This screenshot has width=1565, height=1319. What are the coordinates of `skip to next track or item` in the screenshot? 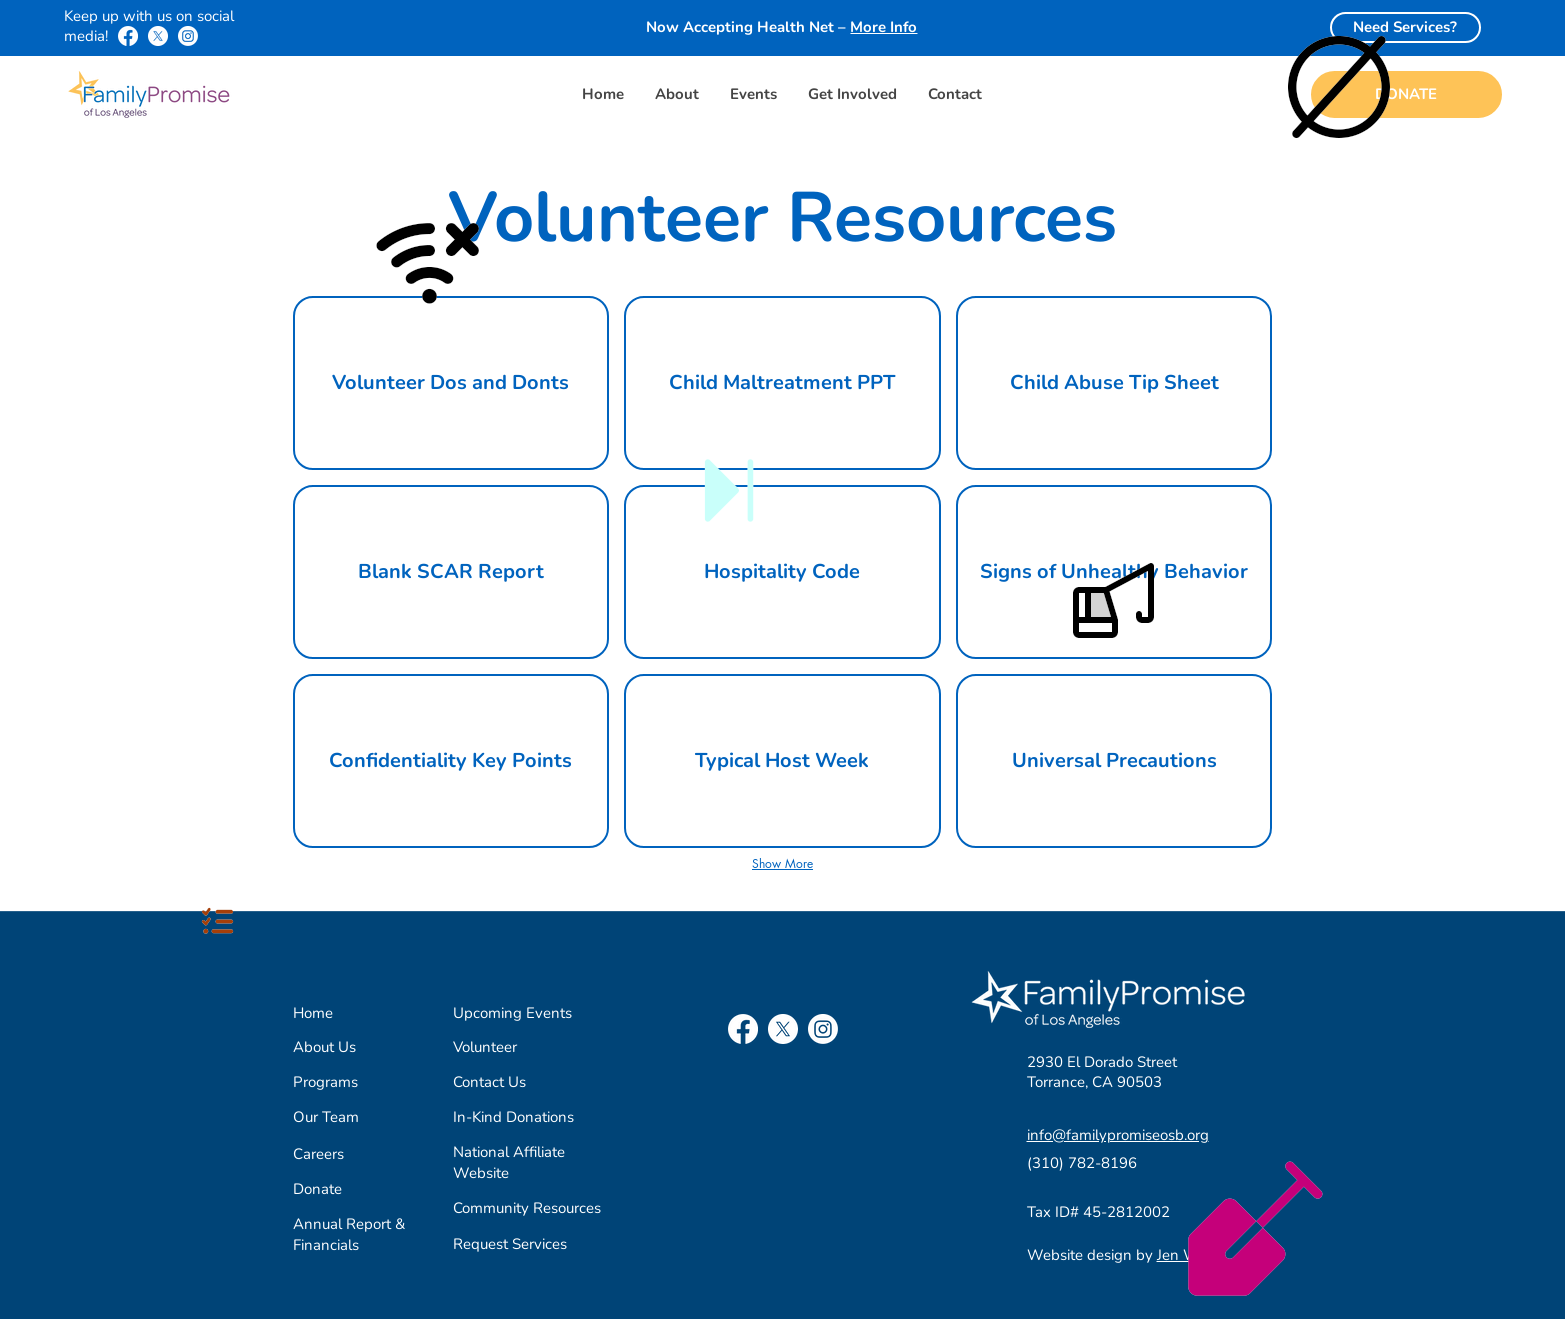 It's located at (730, 490).